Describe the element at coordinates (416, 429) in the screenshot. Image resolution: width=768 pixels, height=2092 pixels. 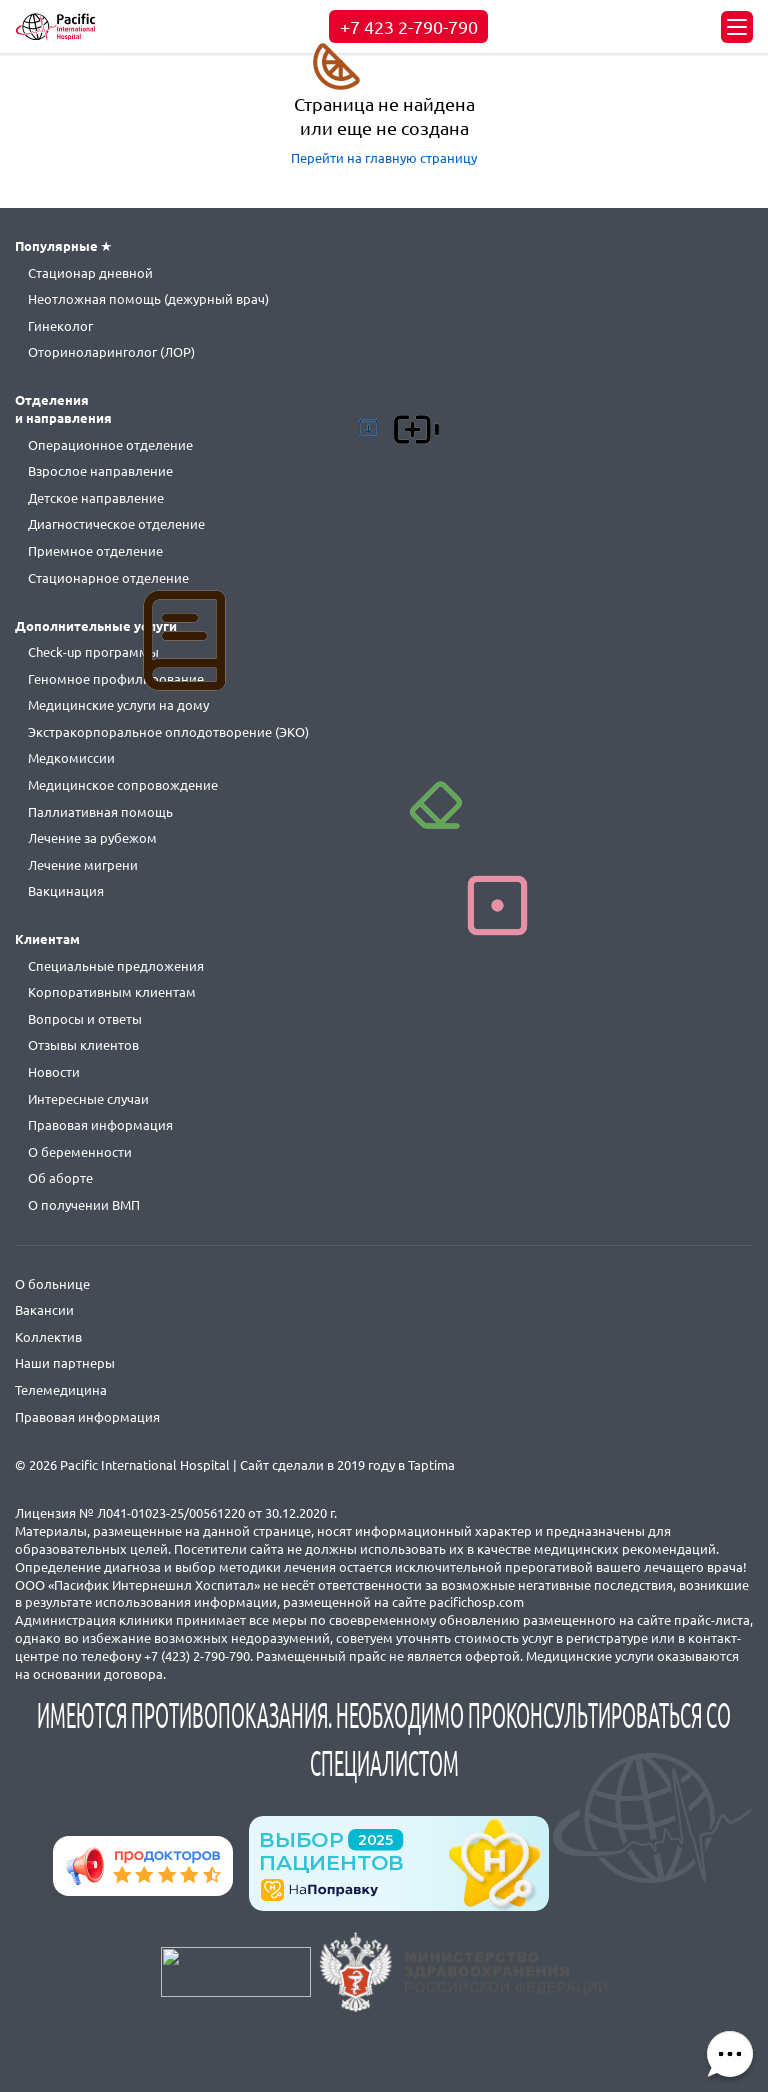
I see `add or extend battery life` at that location.